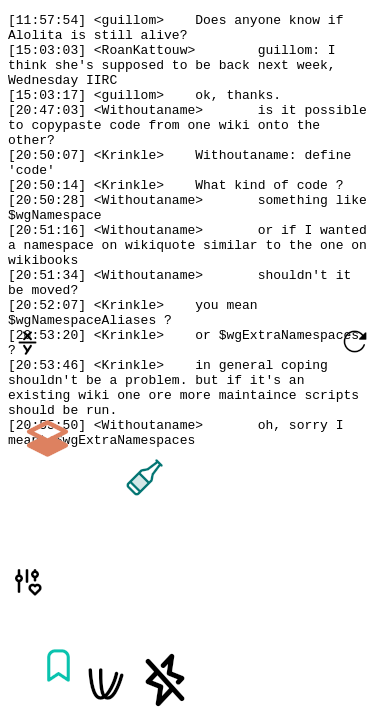  Describe the element at coordinates (27, 581) in the screenshot. I see `customize favorite or liked item settings` at that location.